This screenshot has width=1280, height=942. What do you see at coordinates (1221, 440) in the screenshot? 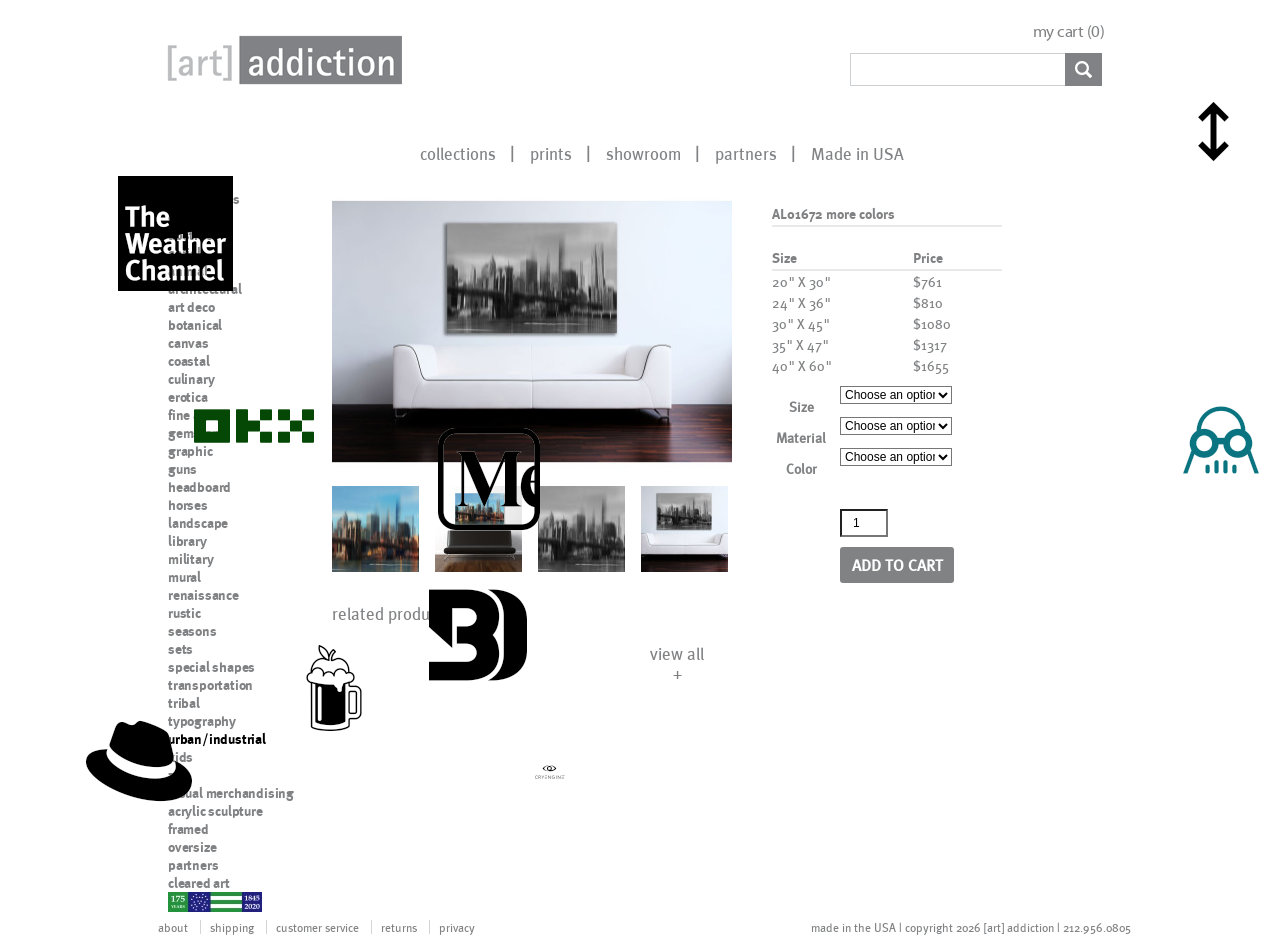
I see `toggle dark mode extension` at bounding box center [1221, 440].